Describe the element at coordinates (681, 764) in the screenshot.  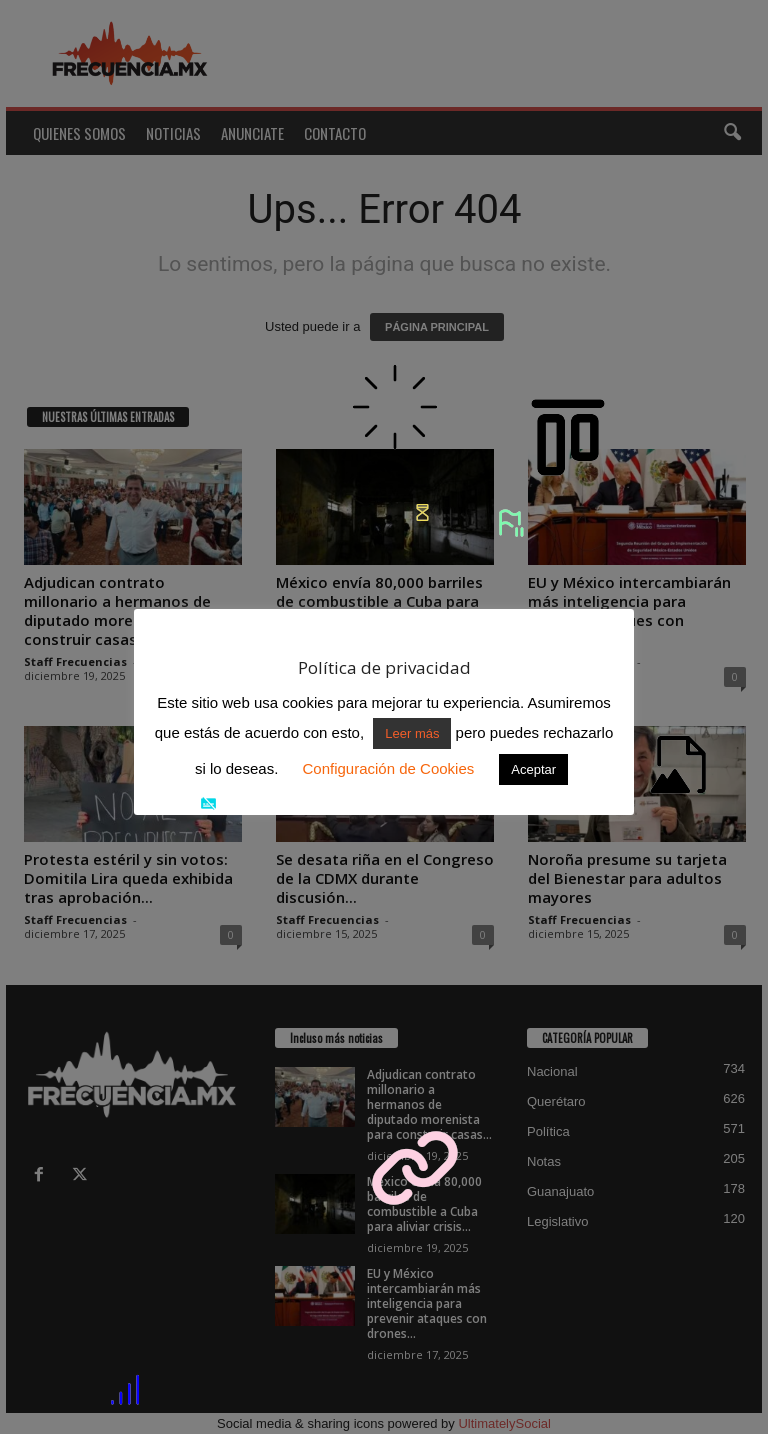
I see `view image file` at that location.